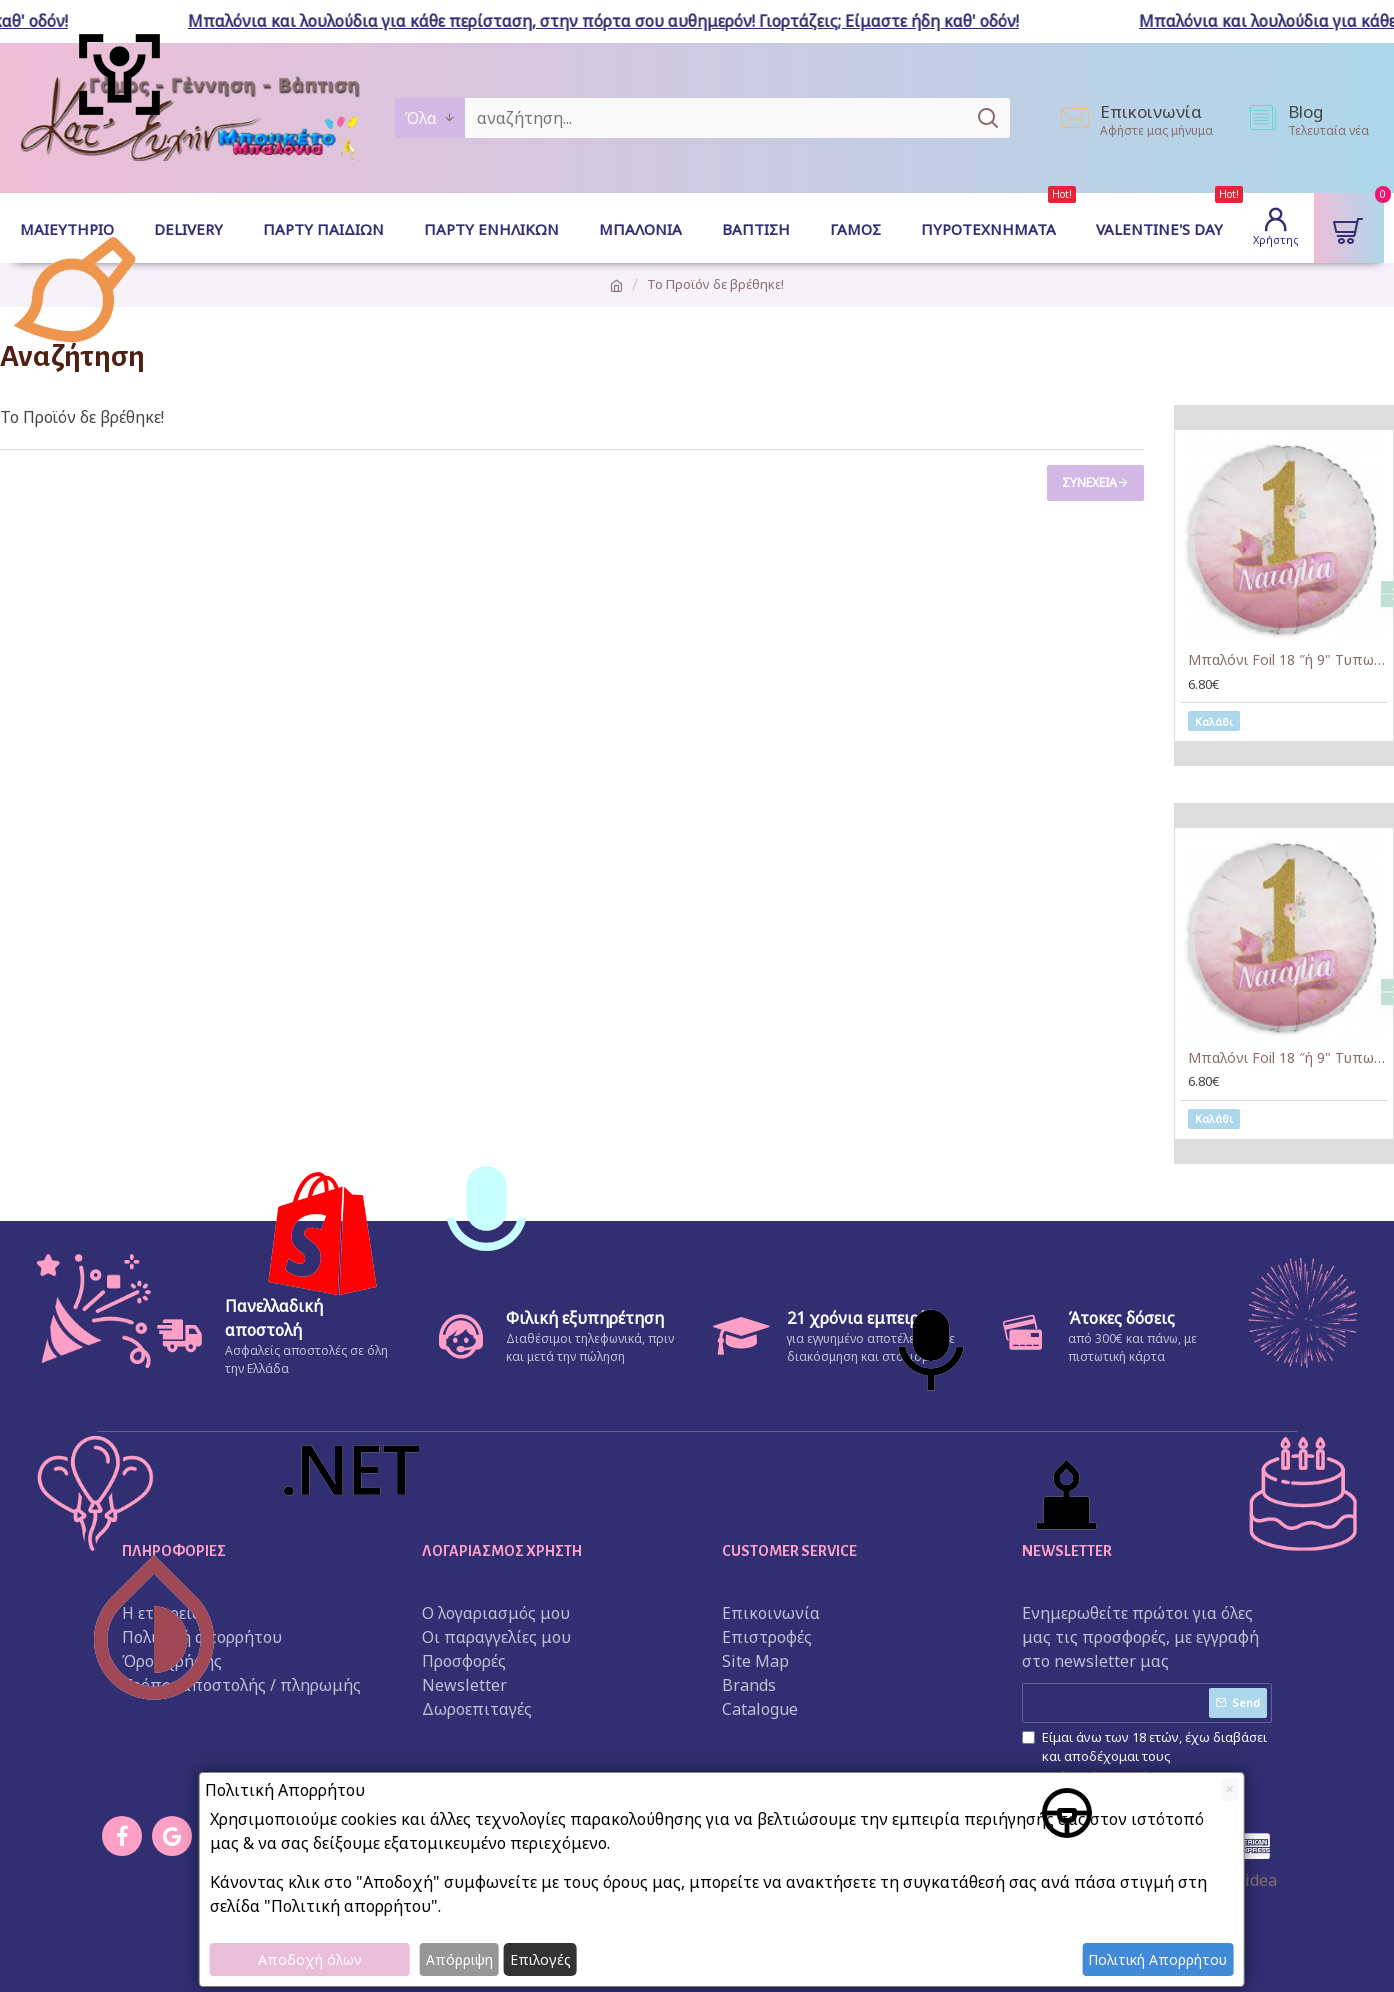 The height and width of the screenshot is (1992, 1394). Describe the element at coordinates (351, 1470) in the screenshot. I see `indicates a .NET framework project or application` at that location.